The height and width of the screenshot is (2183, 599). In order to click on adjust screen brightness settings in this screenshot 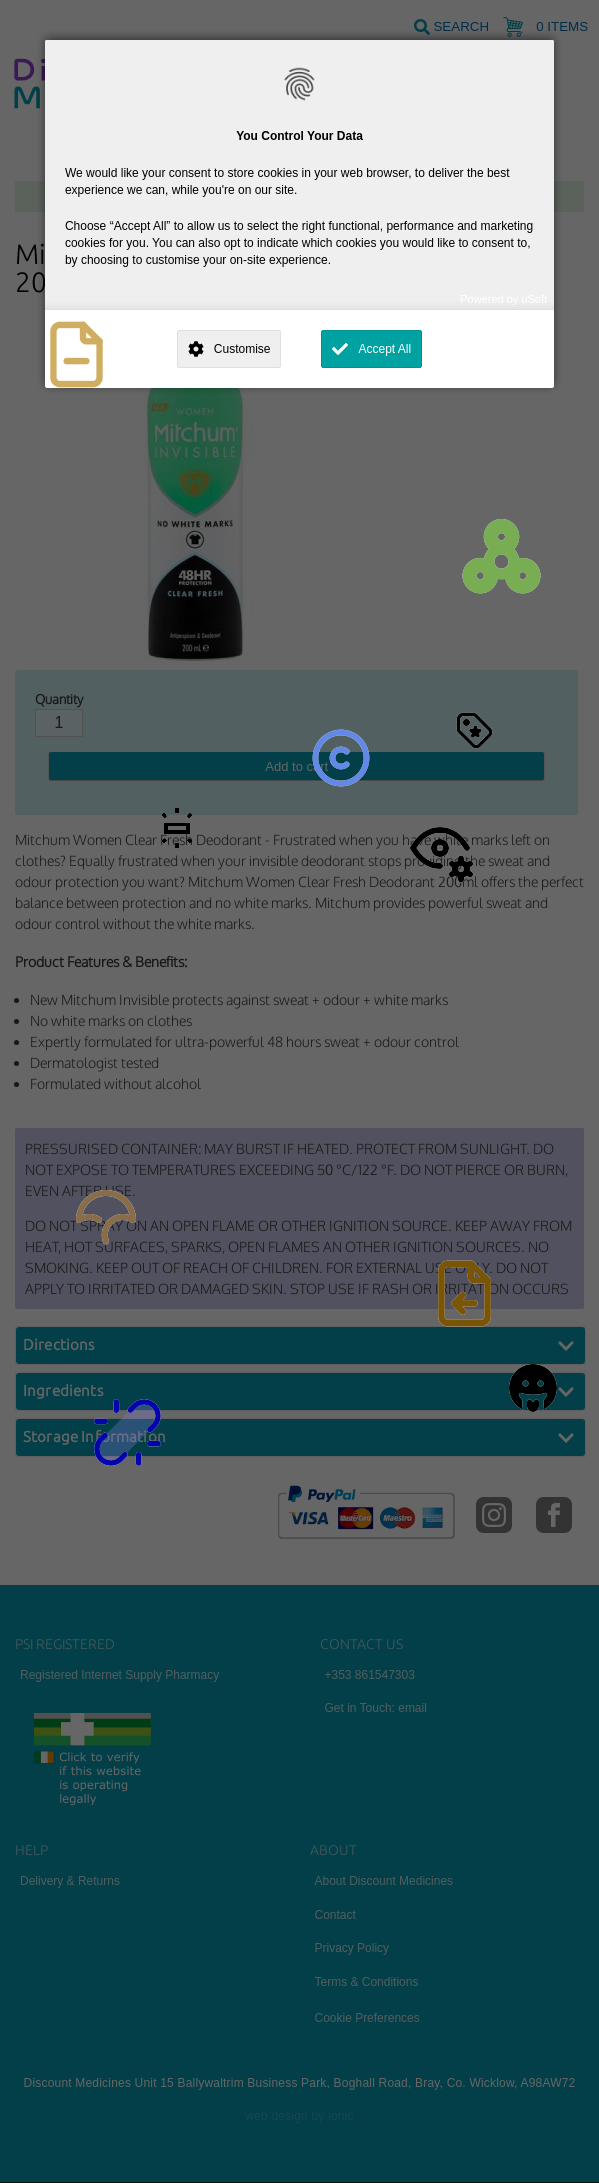, I will do `click(177, 828)`.